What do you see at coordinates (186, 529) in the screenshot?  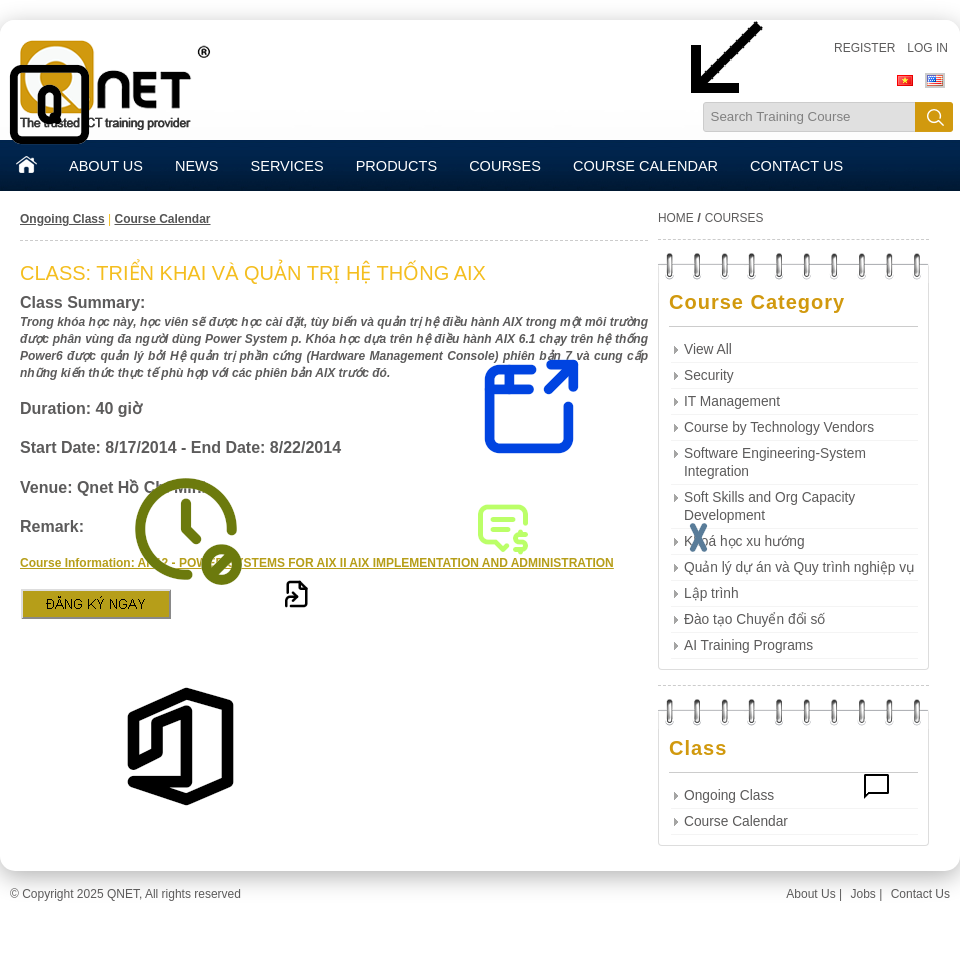 I see `cancel a scheduled event or timer` at bounding box center [186, 529].